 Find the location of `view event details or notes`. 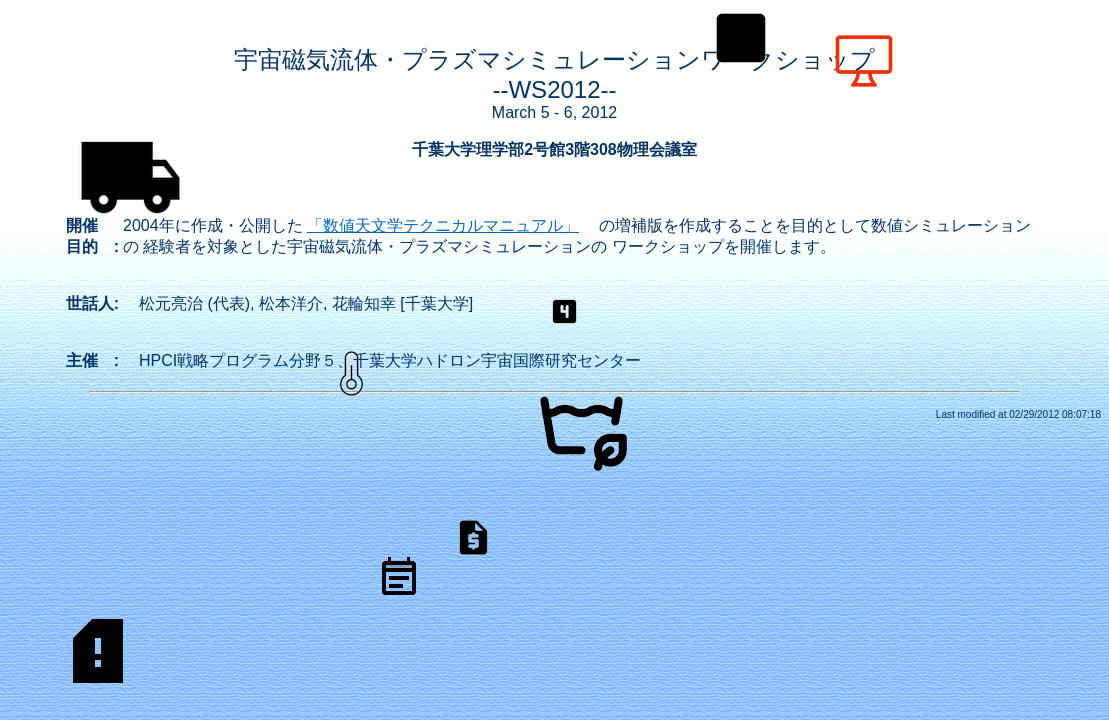

view event details or notes is located at coordinates (399, 578).